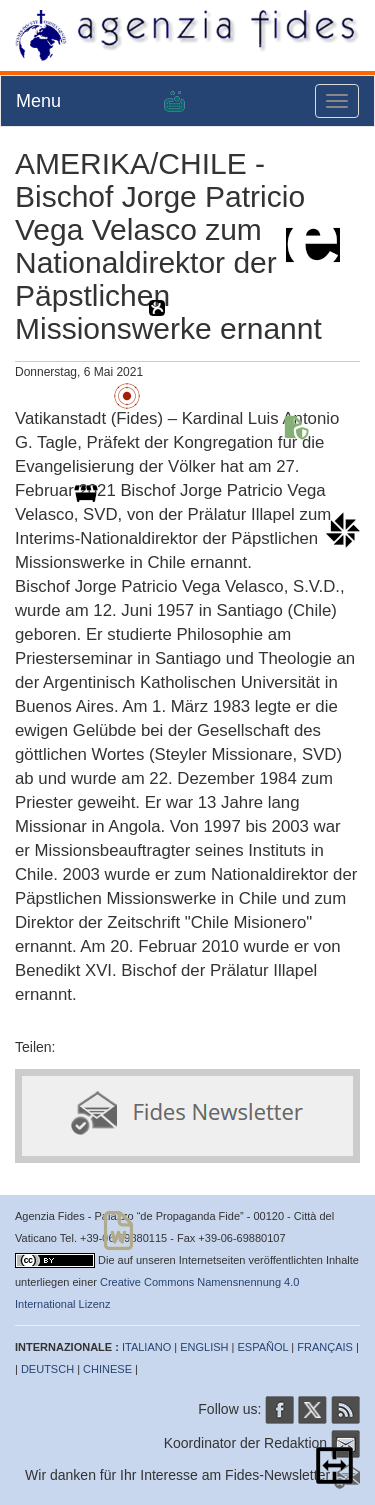 The width and height of the screenshot is (375, 1505). Describe the element at coordinates (127, 396) in the screenshot. I see `KDE Neon Linux distribution logo` at that location.